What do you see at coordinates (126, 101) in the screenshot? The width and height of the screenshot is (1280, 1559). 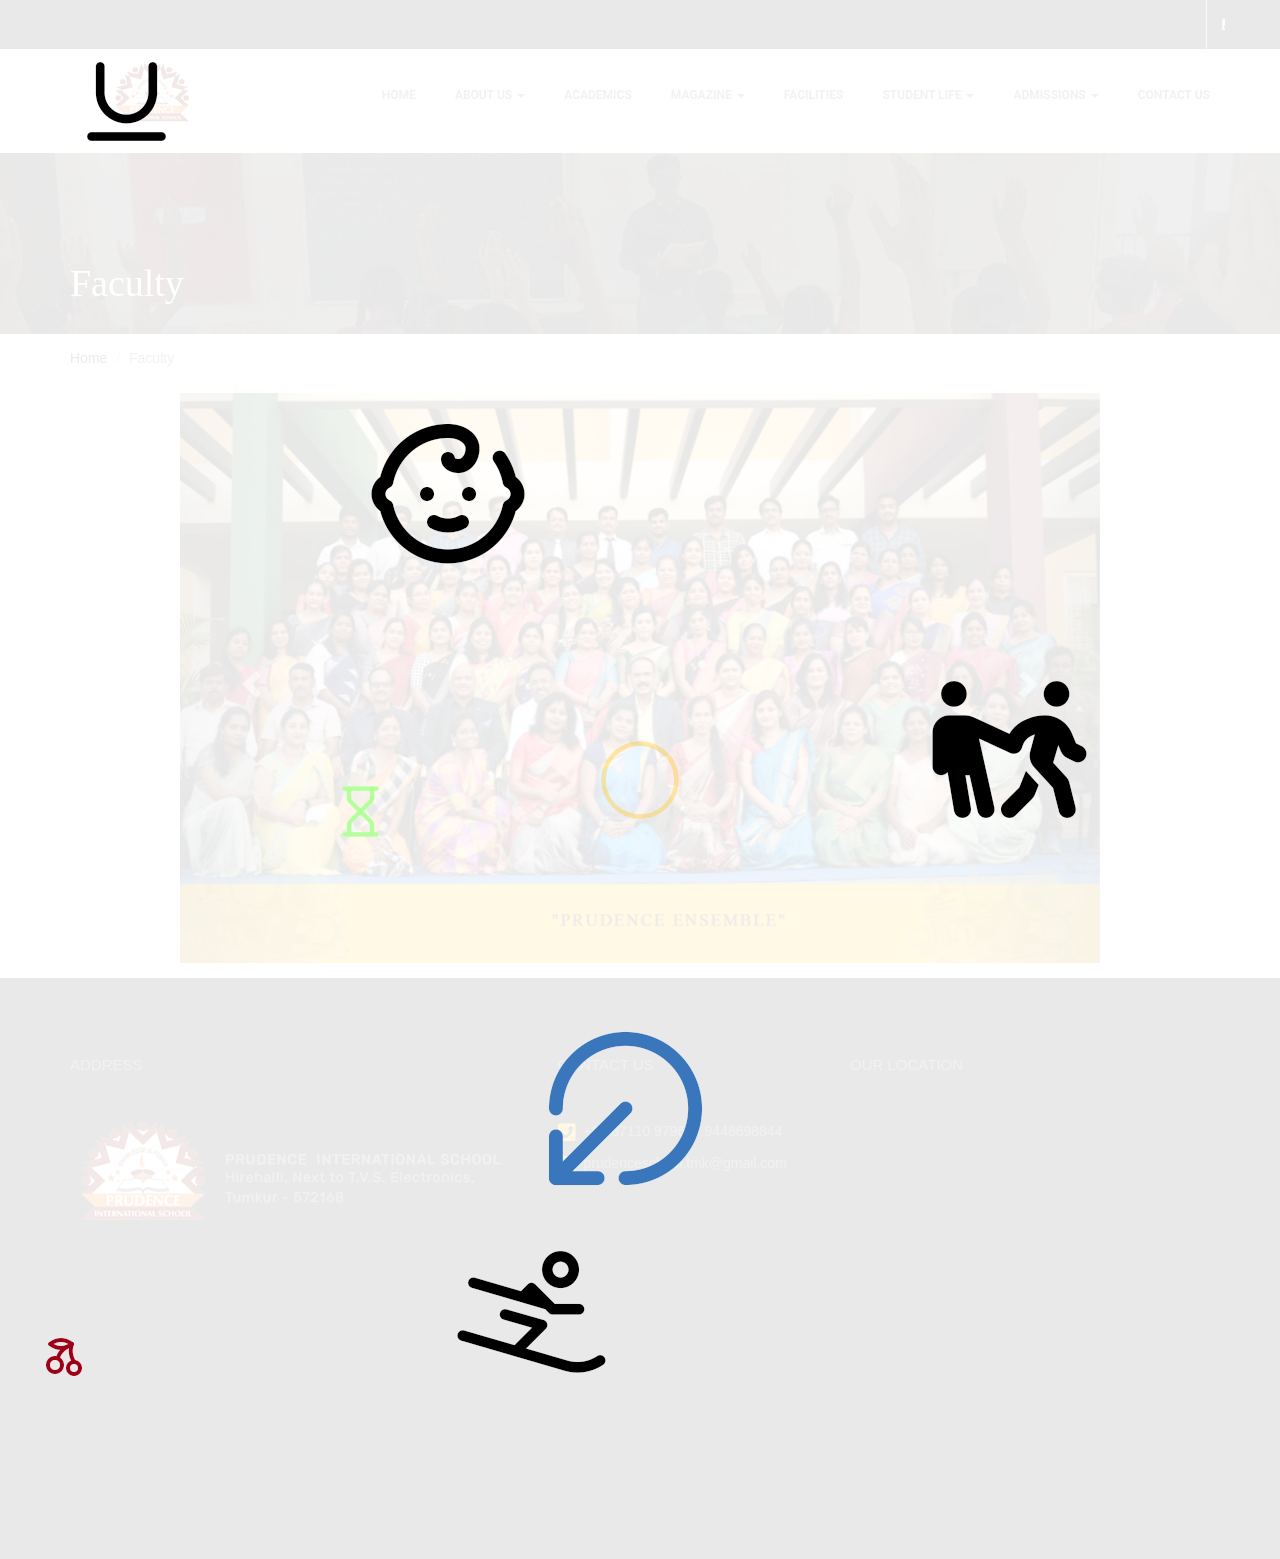 I see `apply underline formatting to selected text` at bounding box center [126, 101].